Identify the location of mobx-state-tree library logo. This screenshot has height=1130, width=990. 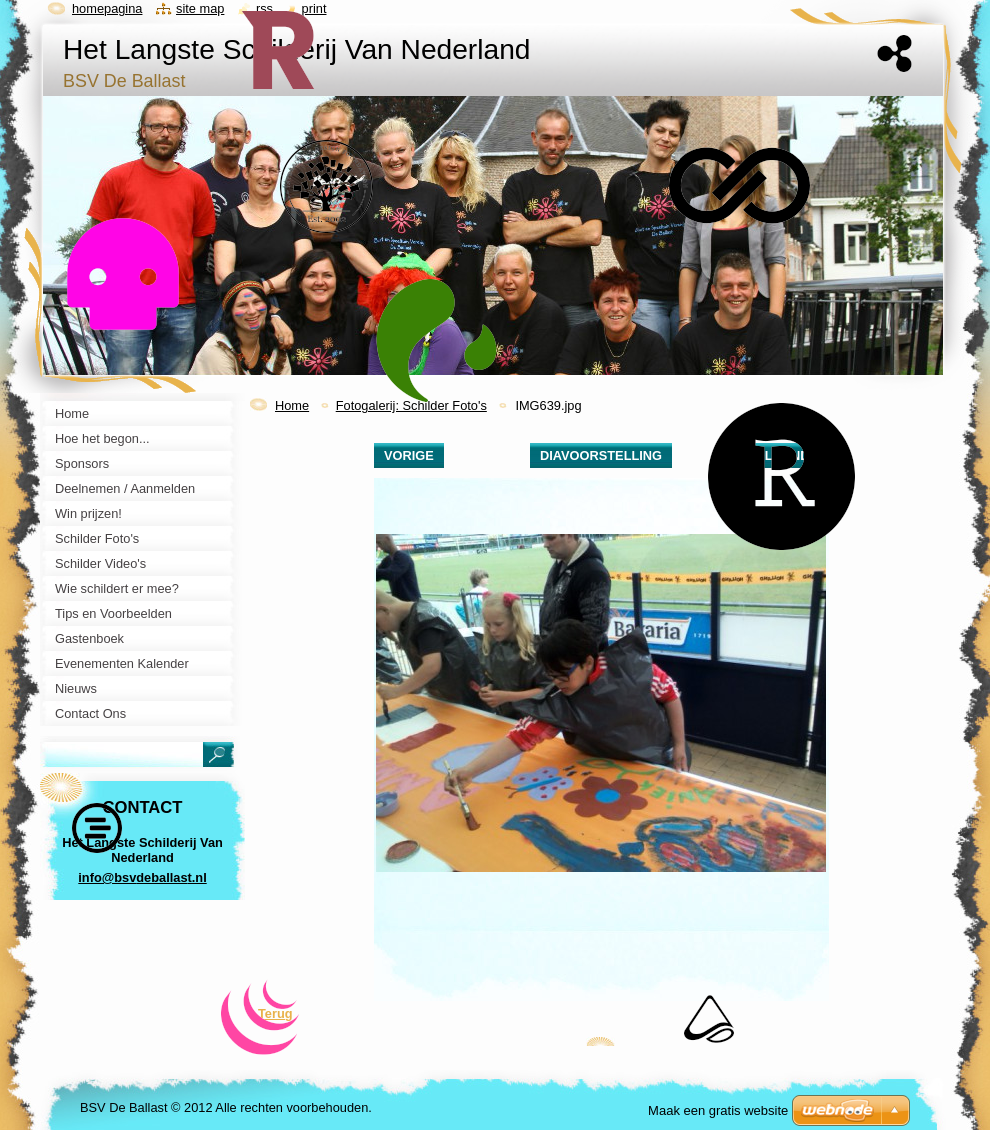
(709, 1019).